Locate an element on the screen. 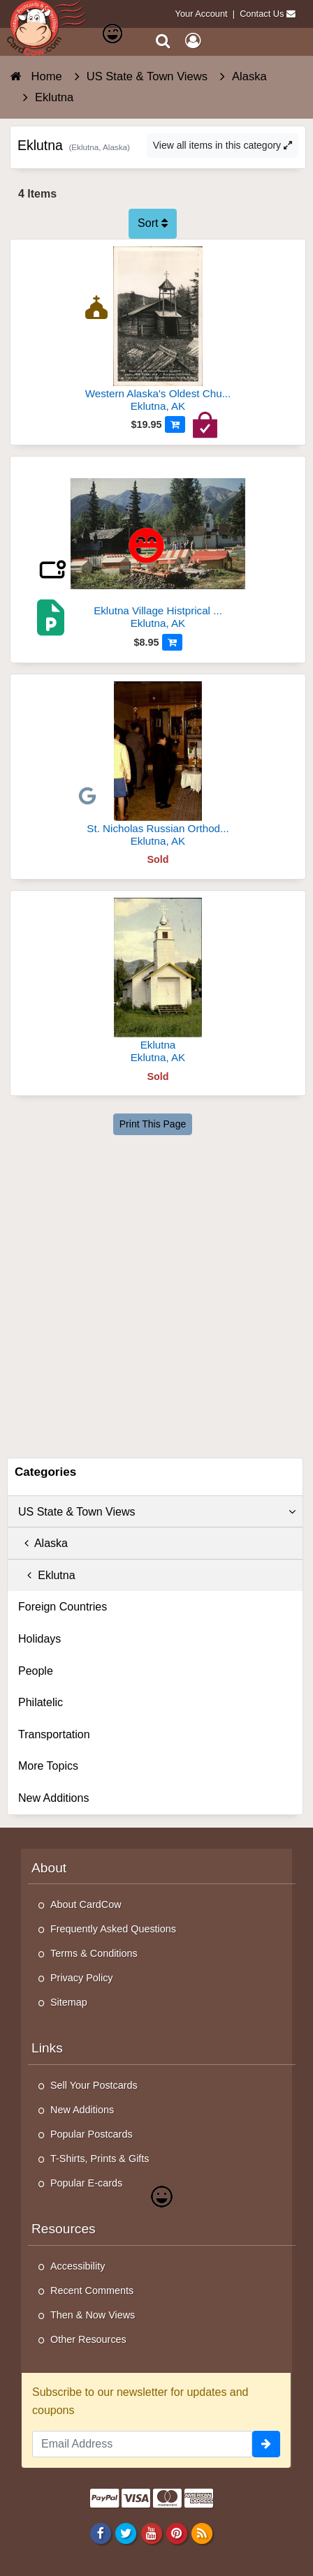 The image size is (313, 2576). open a PowerPoint presentation file is located at coordinates (50, 617).